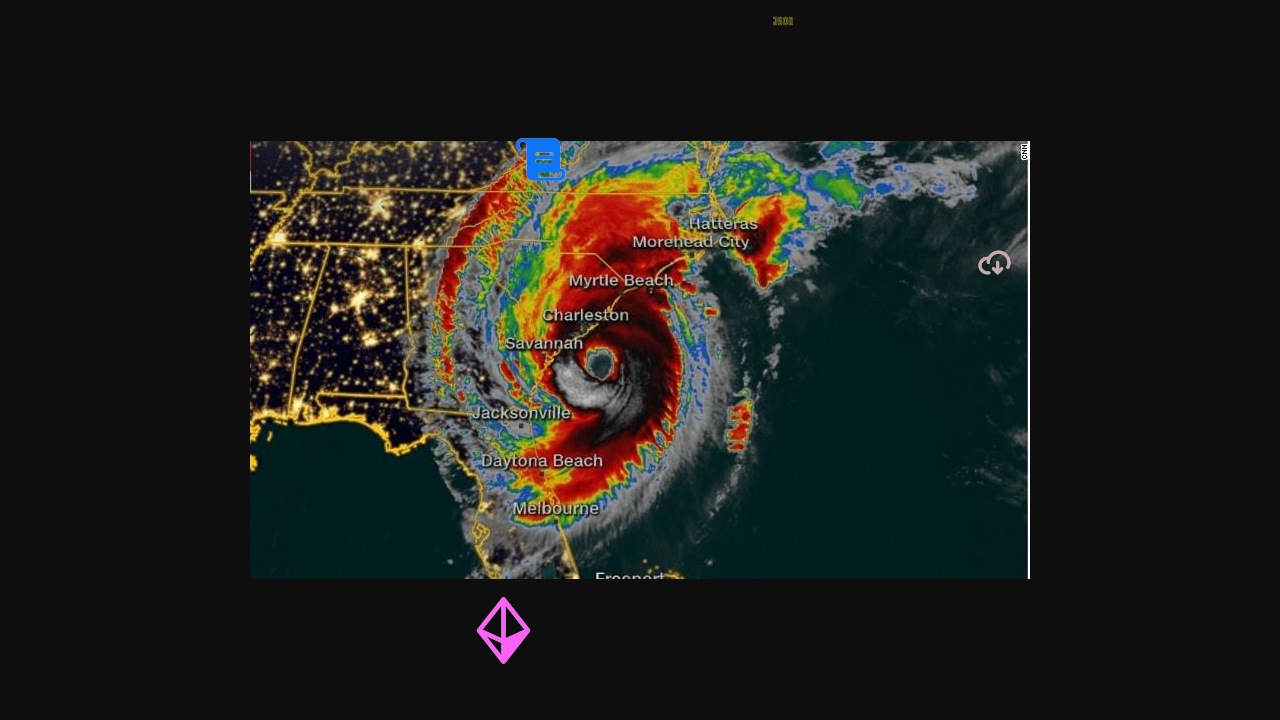 This screenshot has height=720, width=1280. I want to click on download from cloud storage, so click(994, 262).